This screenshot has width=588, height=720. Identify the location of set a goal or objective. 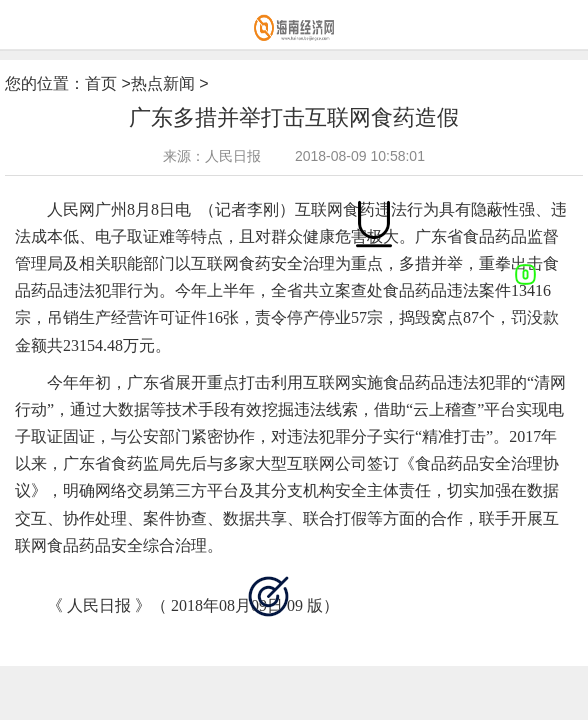
(268, 596).